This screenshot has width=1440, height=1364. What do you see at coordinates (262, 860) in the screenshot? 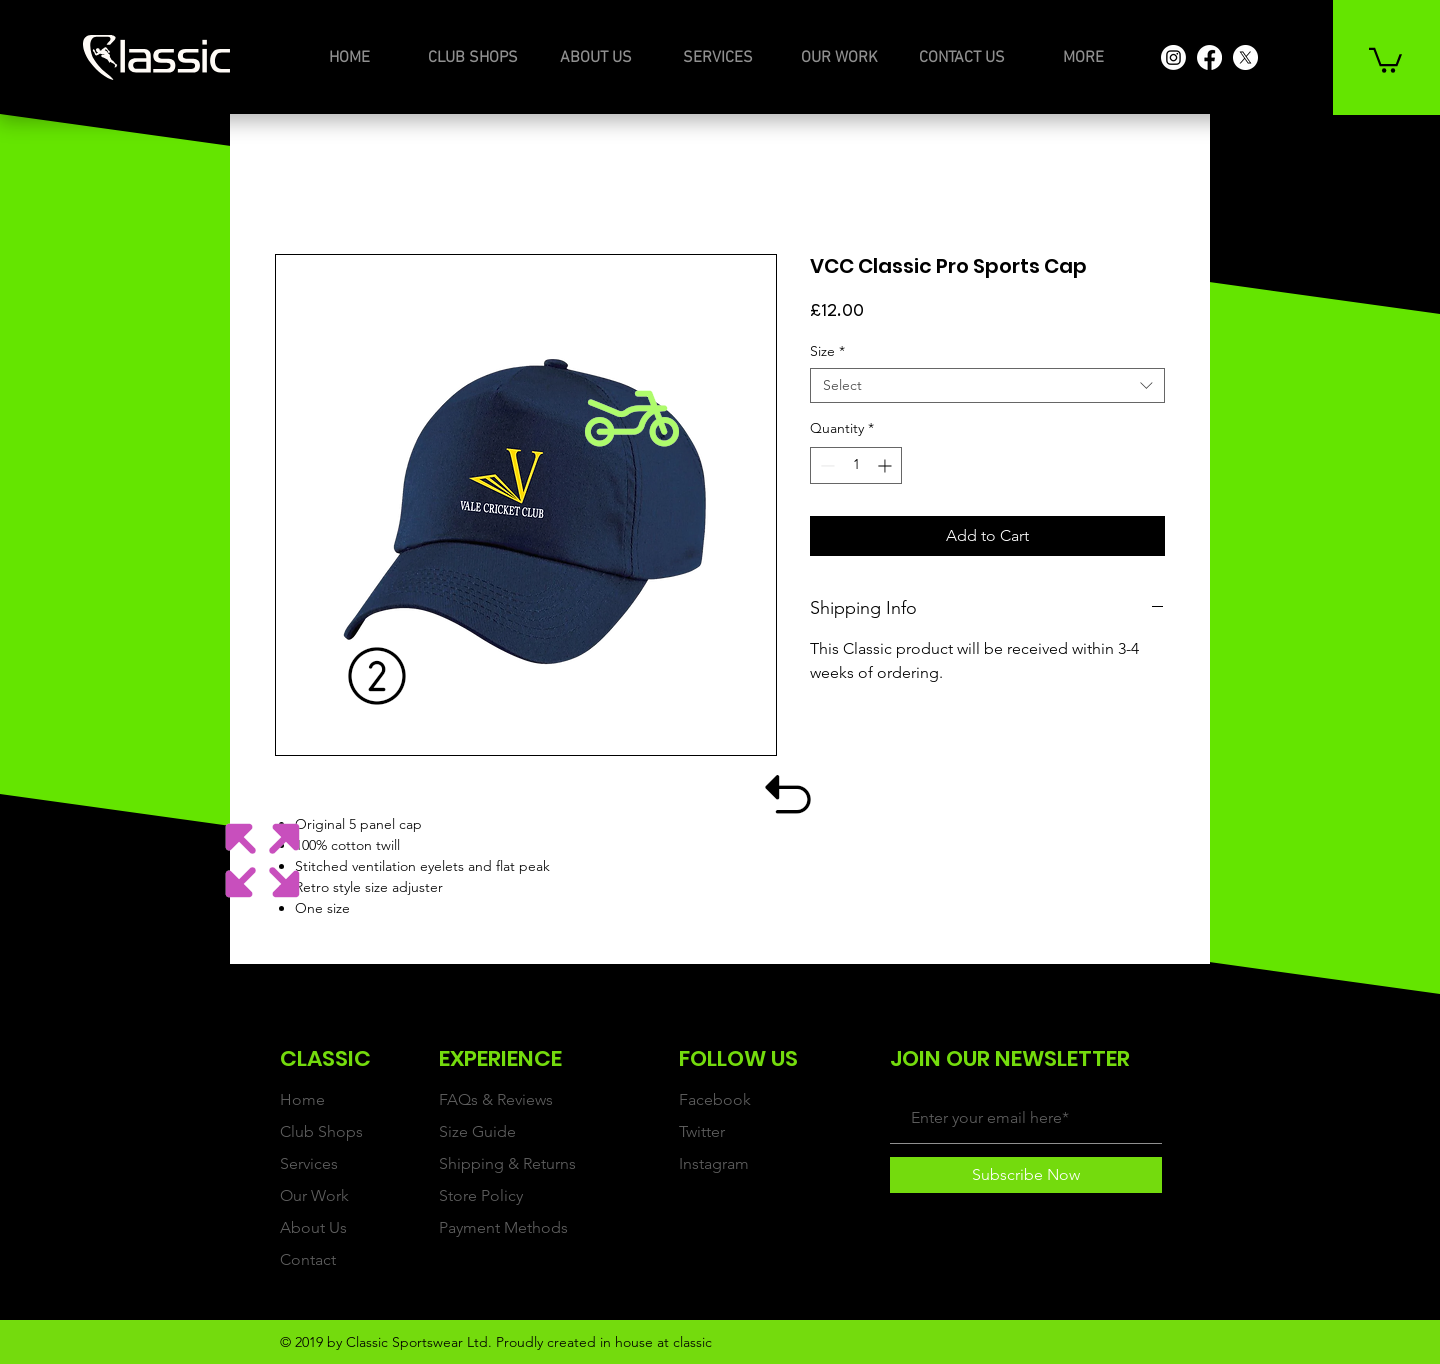
I see `expand to fullscreen mode` at bounding box center [262, 860].